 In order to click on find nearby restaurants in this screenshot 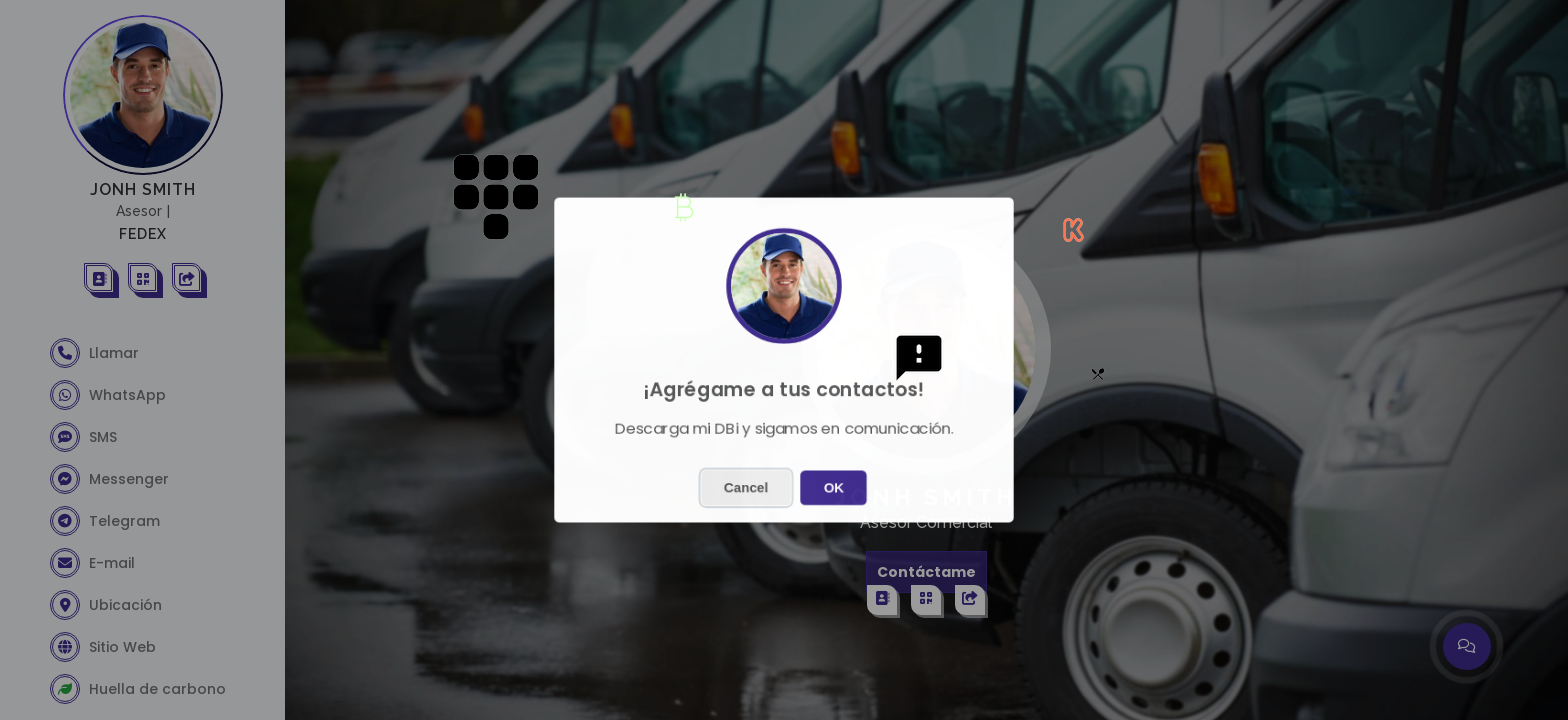, I will do `click(1098, 374)`.